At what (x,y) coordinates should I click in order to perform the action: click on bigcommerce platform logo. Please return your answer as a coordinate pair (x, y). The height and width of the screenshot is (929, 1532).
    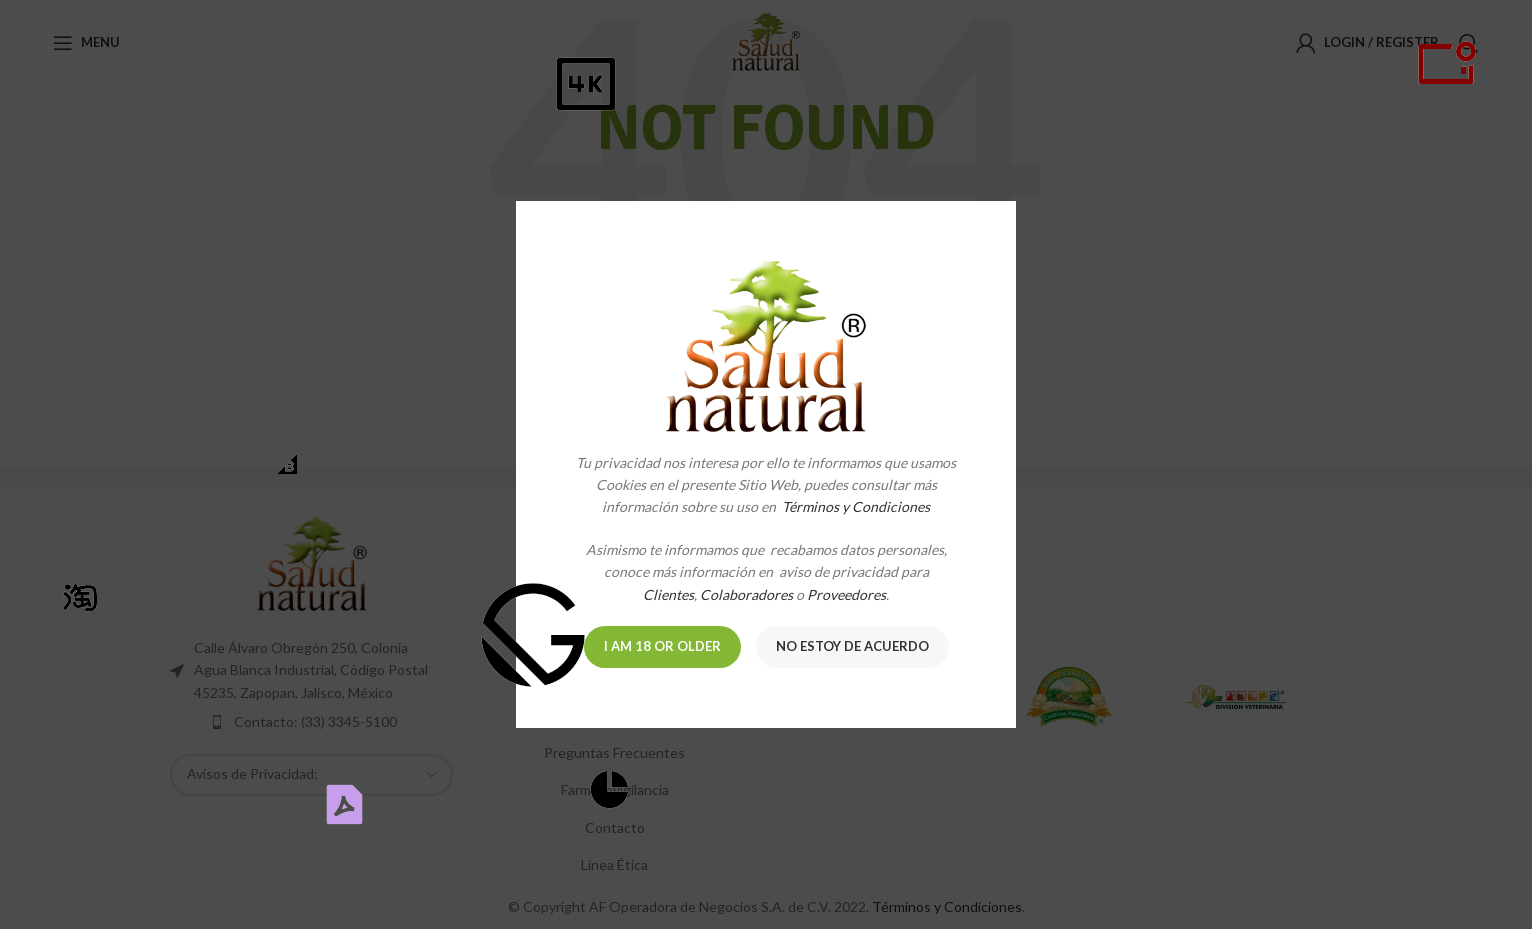
    Looking at the image, I should click on (287, 464).